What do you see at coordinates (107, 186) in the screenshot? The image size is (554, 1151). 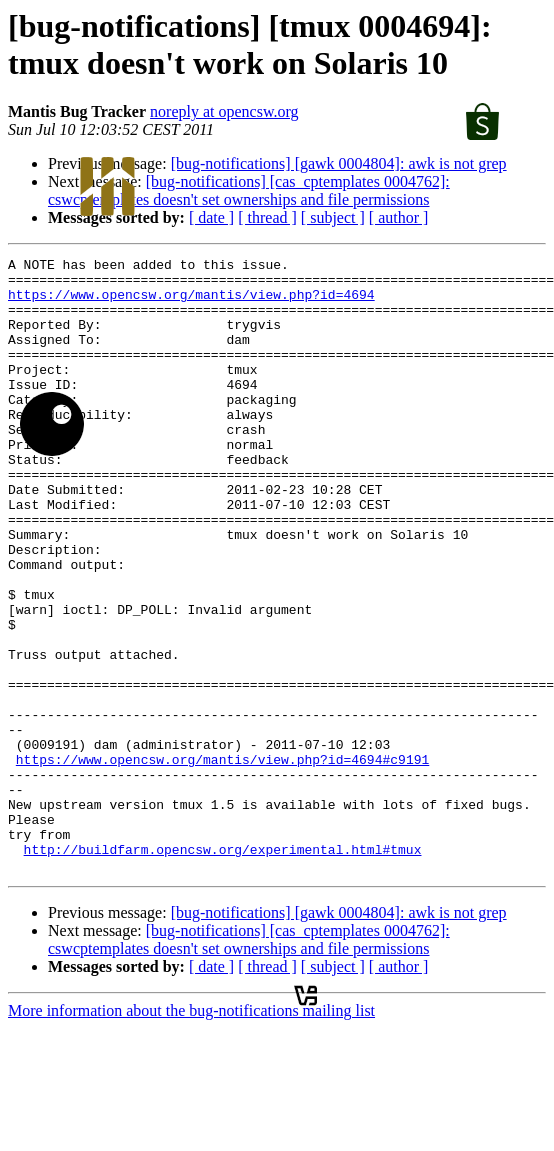 I see `libraries.io logo` at bounding box center [107, 186].